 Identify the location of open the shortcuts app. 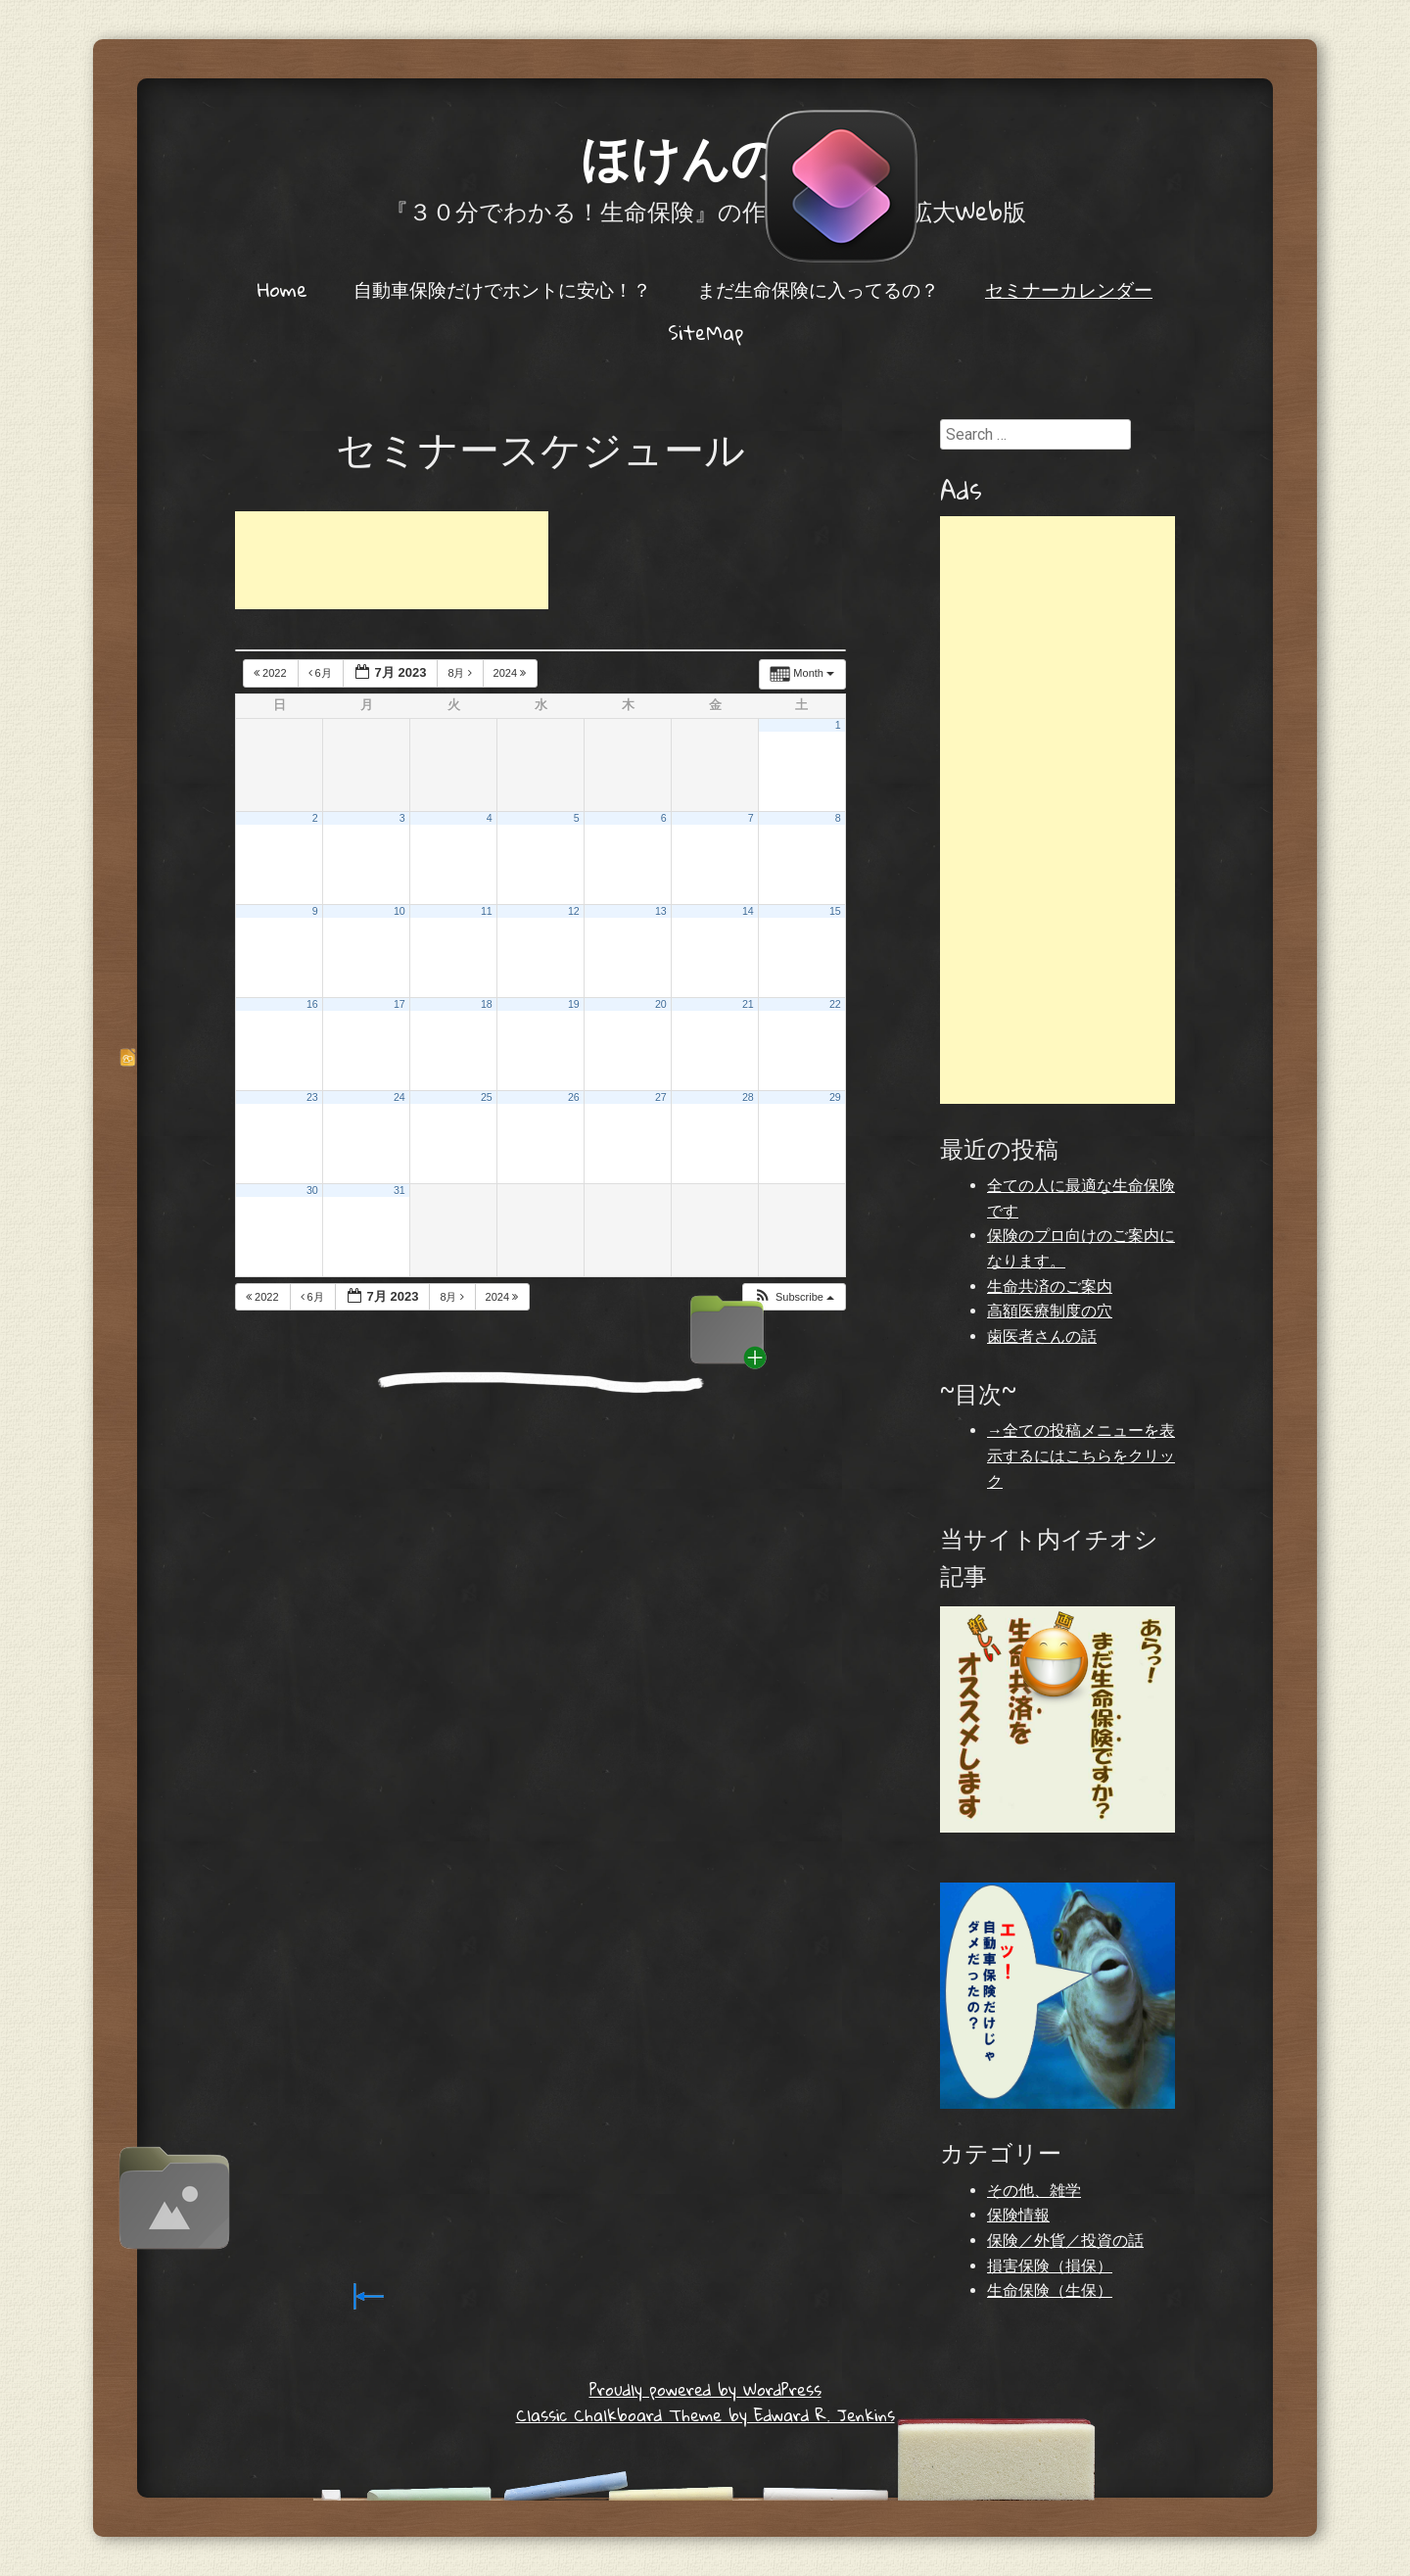
(841, 186).